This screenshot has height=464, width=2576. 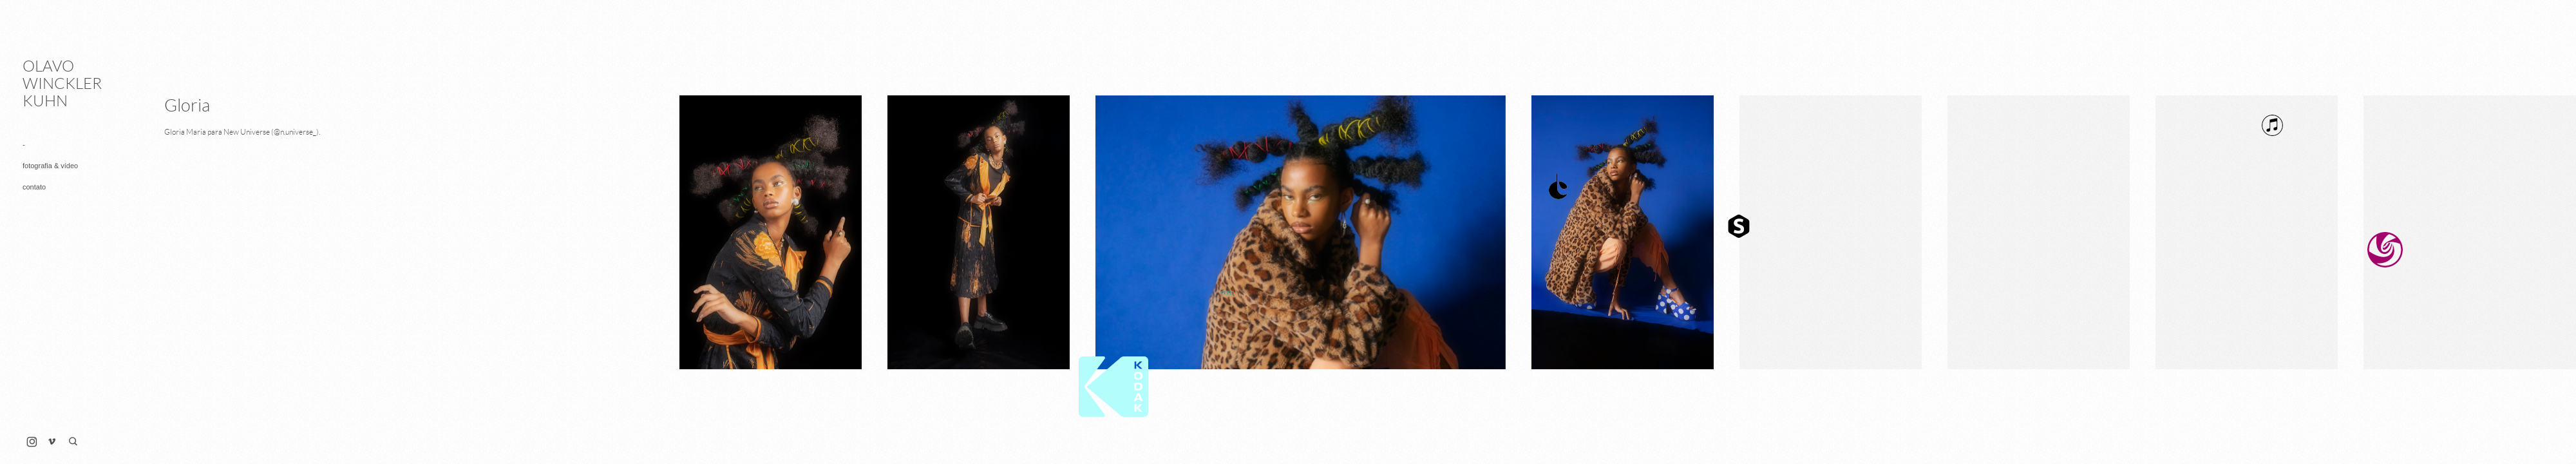 What do you see at coordinates (2385, 249) in the screenshot?
I see `open deepin desktop environment settings` at bounding box center [2385, 249].